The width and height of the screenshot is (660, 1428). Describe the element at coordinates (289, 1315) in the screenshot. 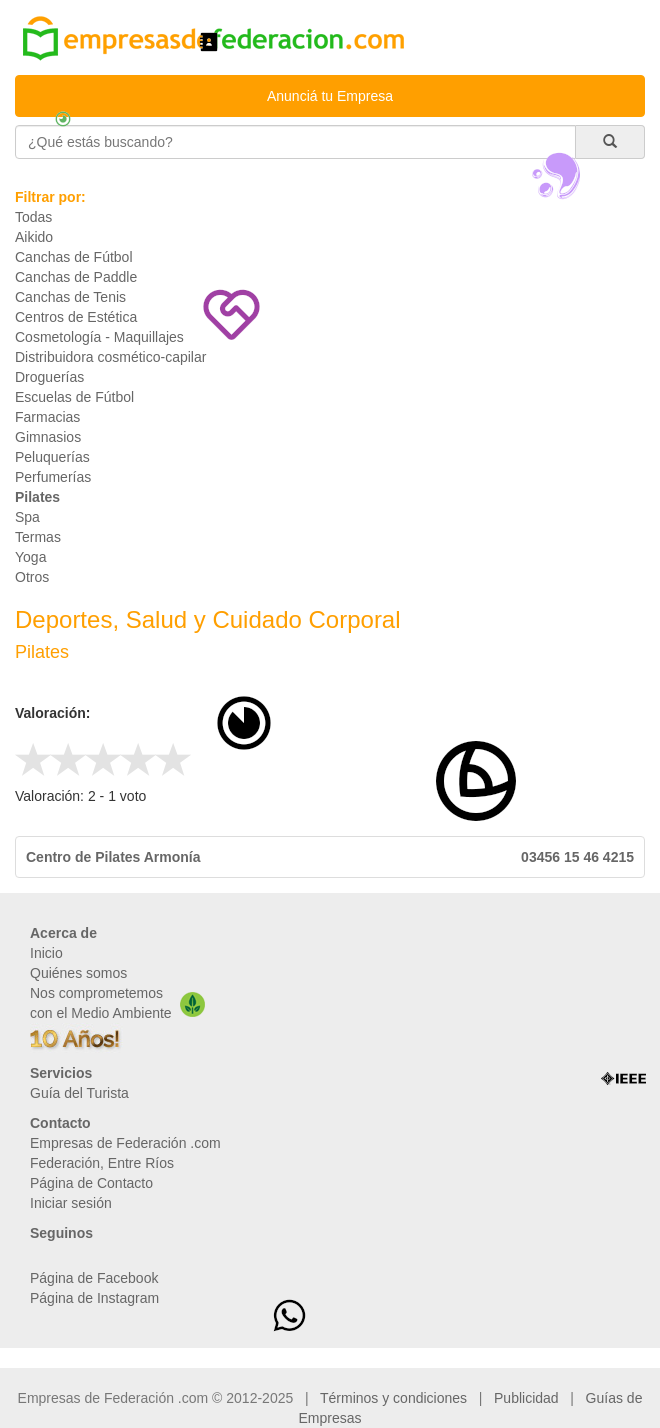

I see `open WhatsApp messaging app` at that location.